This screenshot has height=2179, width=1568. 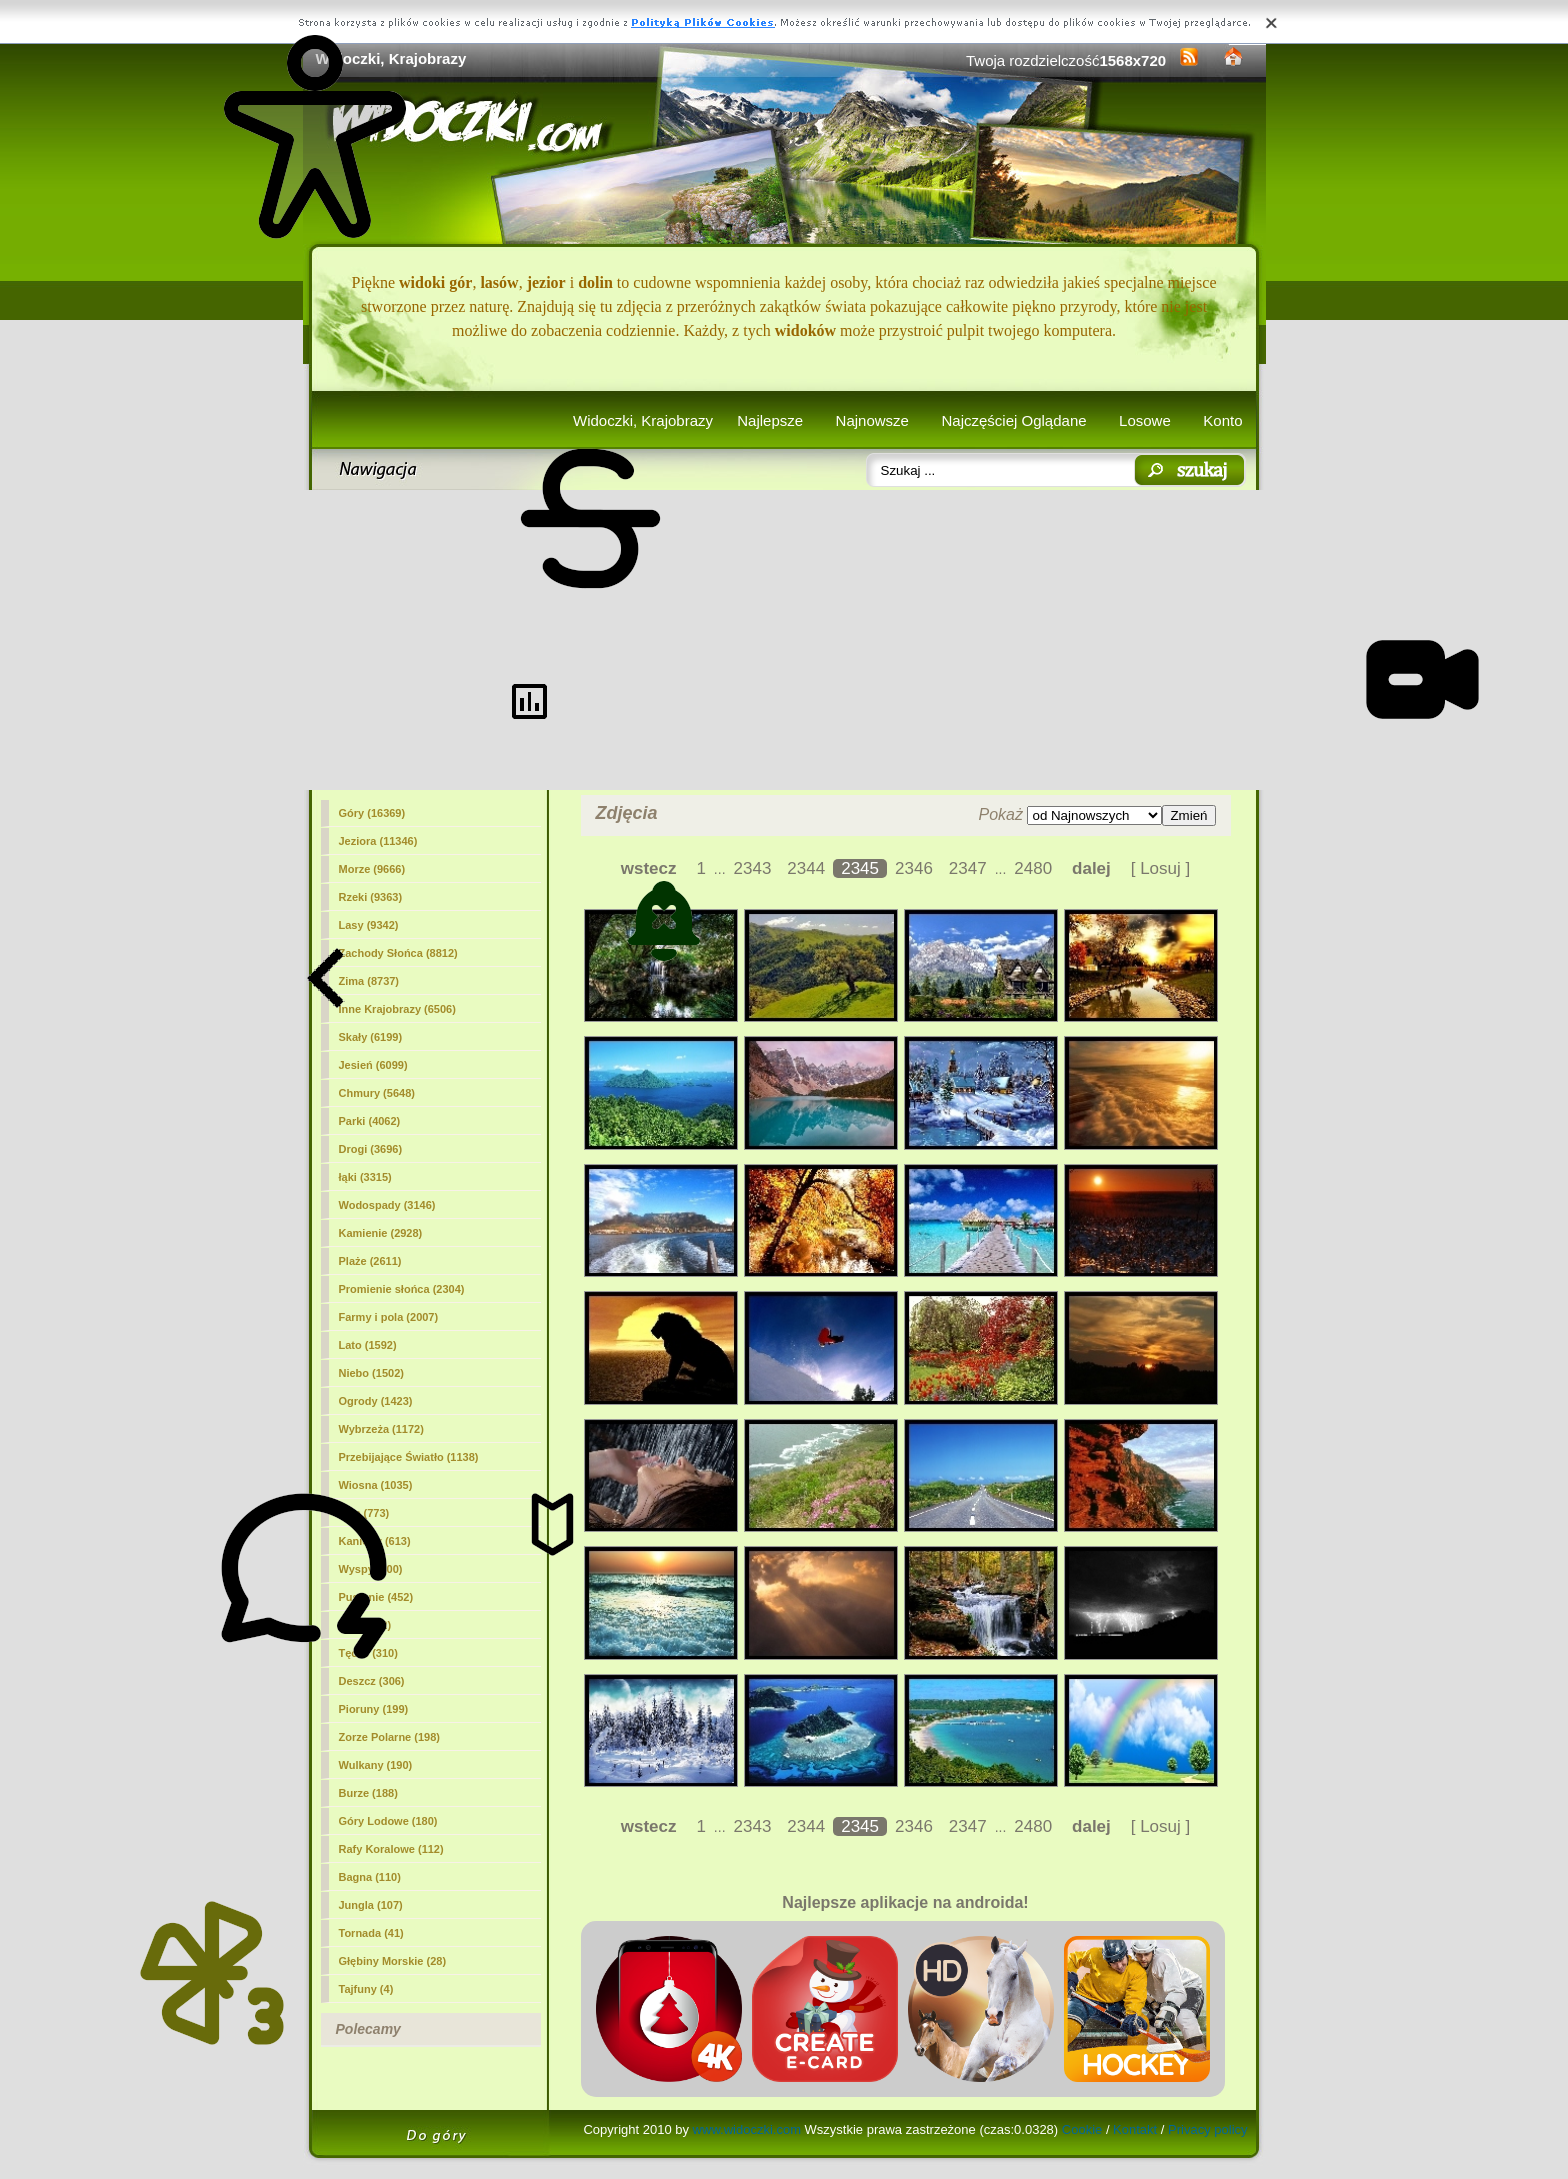 I want to click on apply strikethrough formatting to selected text, so click(x=590, y=518).